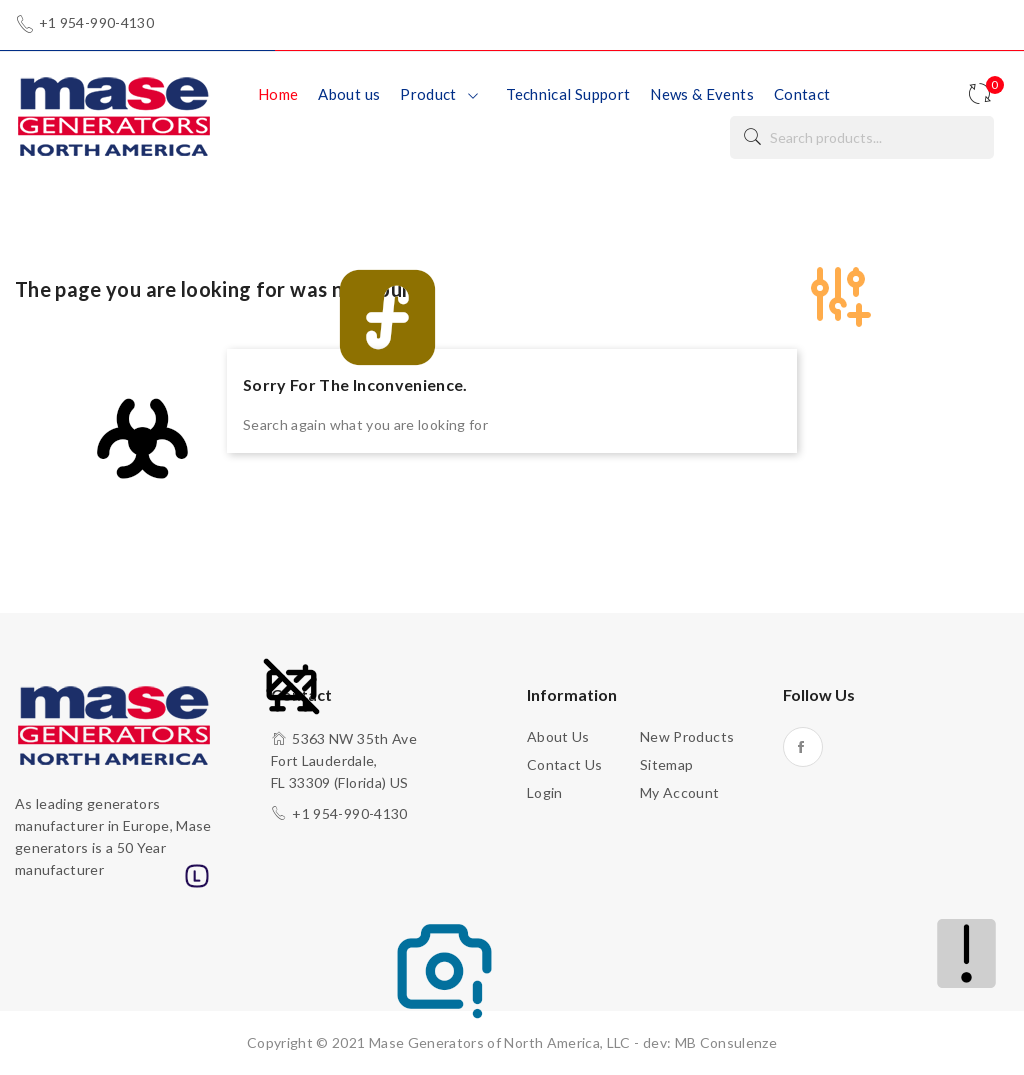 The height and width of the screenshot is (1075, 1024). Describe the element at coordinates (966, 953) in the screenshot. I see `indicates an alert or warning that requires attention` at that location.